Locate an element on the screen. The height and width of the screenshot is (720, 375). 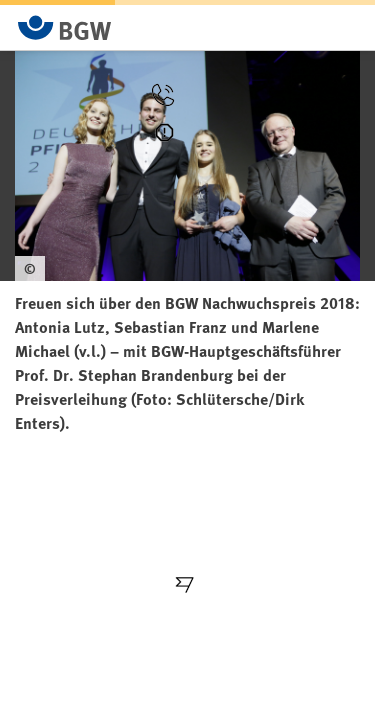
make a phone call is located at coordinates (163, 94).